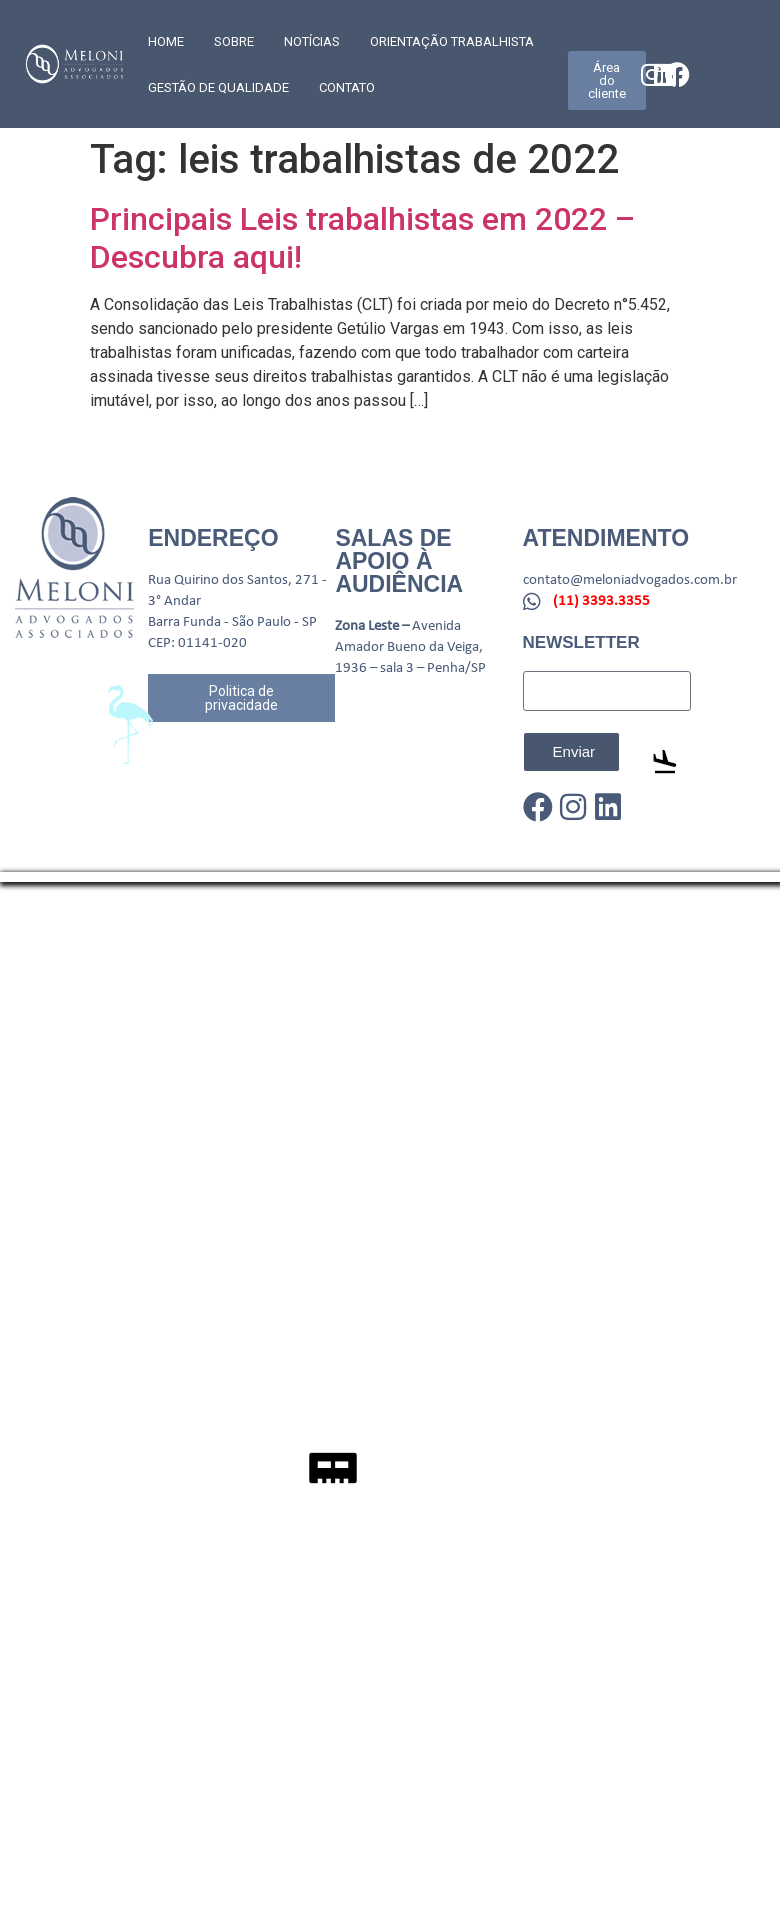 The image size is (780, 1916). I want to click on Silver Airways airline logo, so click(130, 724).